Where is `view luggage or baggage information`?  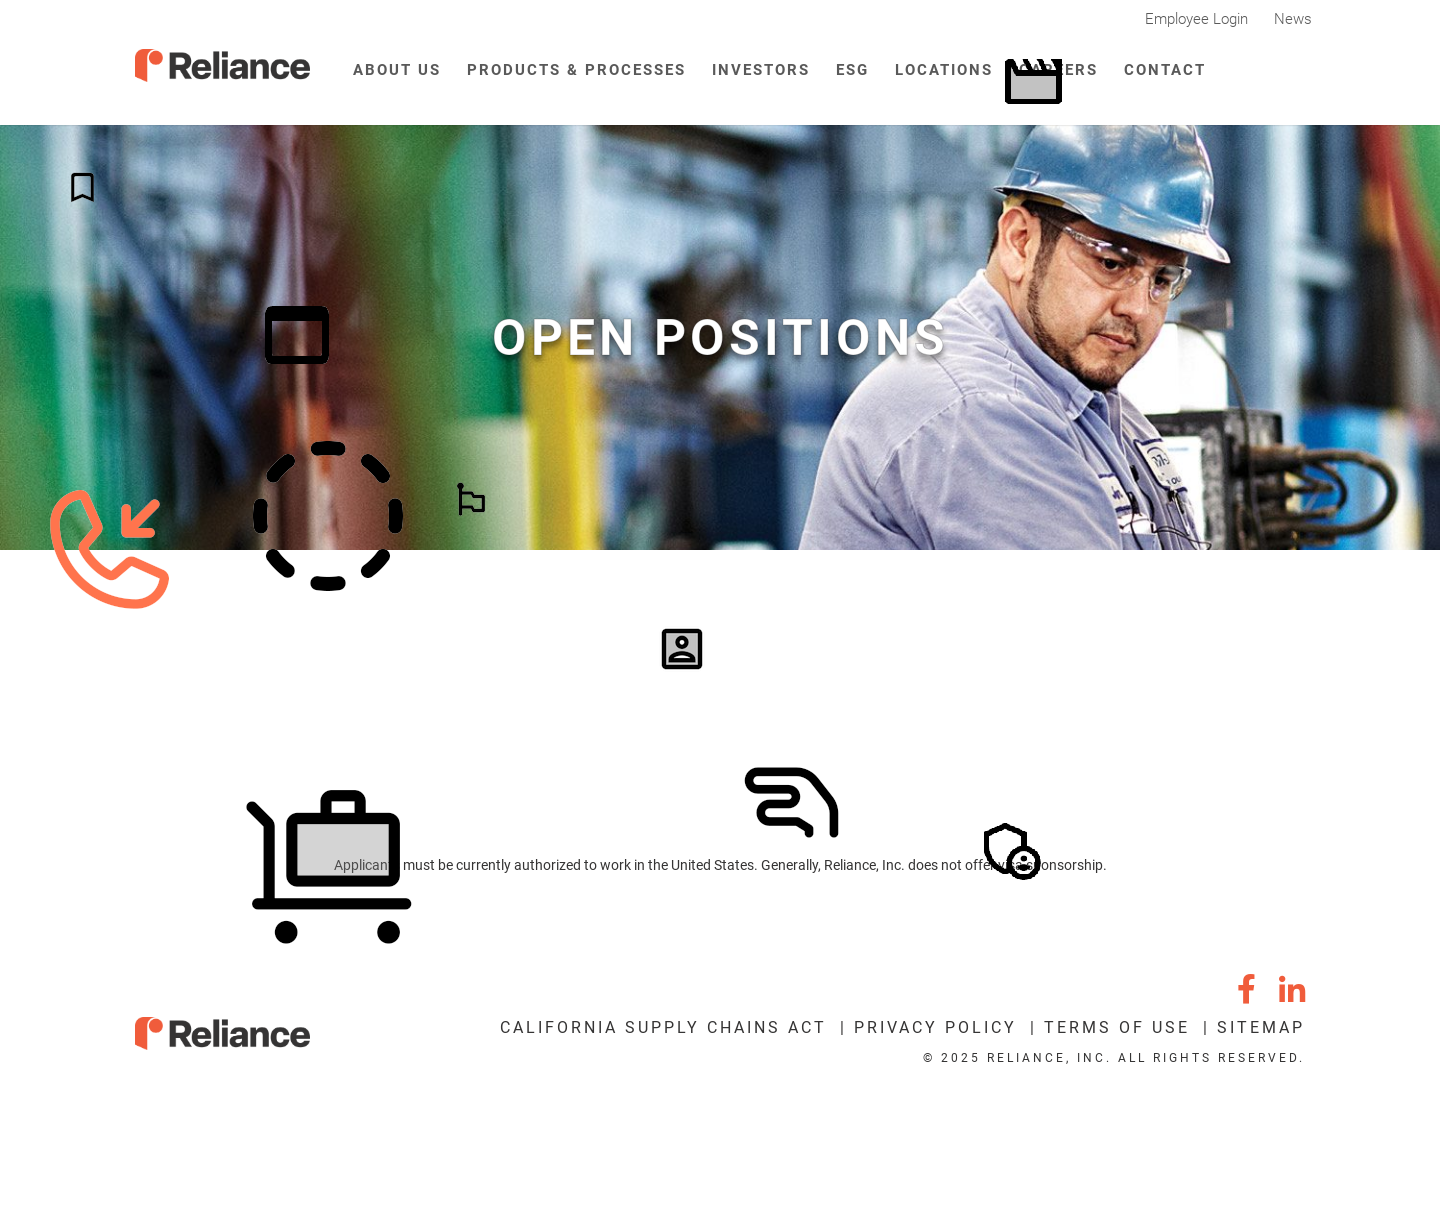
view luggage or baggage information is located at coordinates (326, 864).